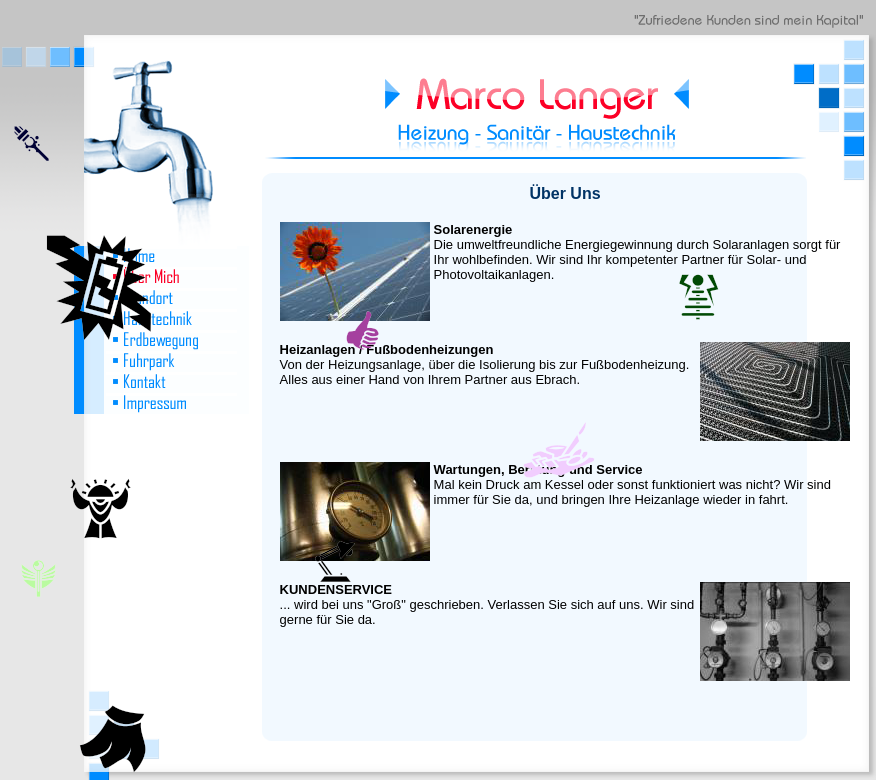 This screenshot has height=780, width=876. Describe the element at coordinates (112, 739) in the screenshot. I see `equip a cape or cloak item` at that location.